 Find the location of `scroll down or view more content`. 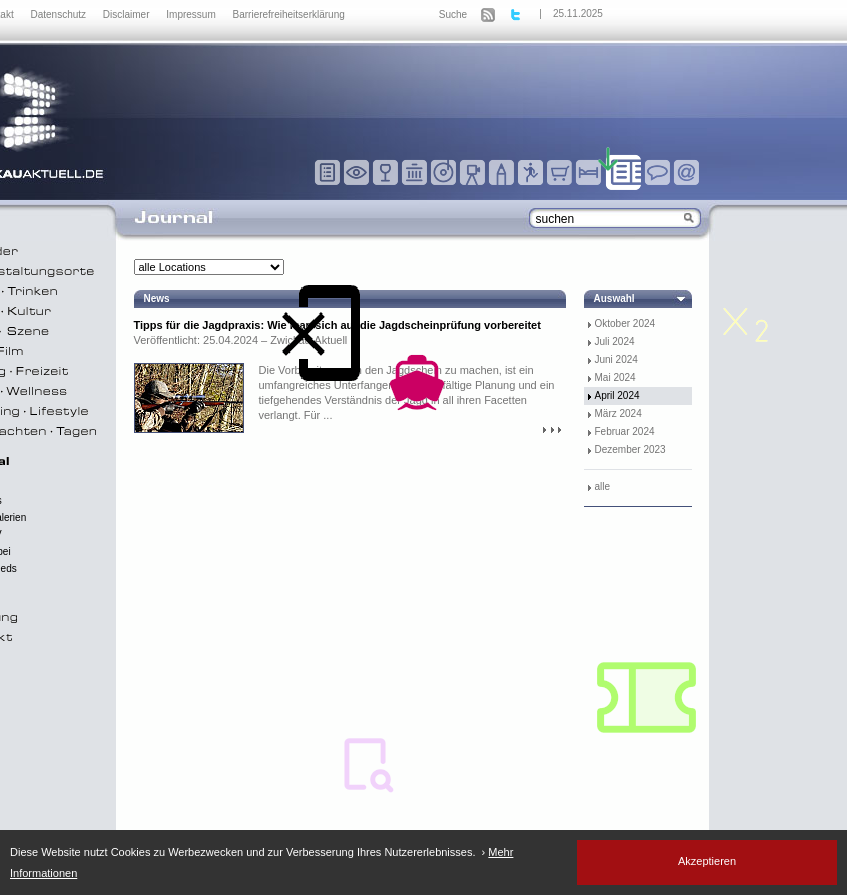

scroll down or view more content is located at coordinates (608, 159).